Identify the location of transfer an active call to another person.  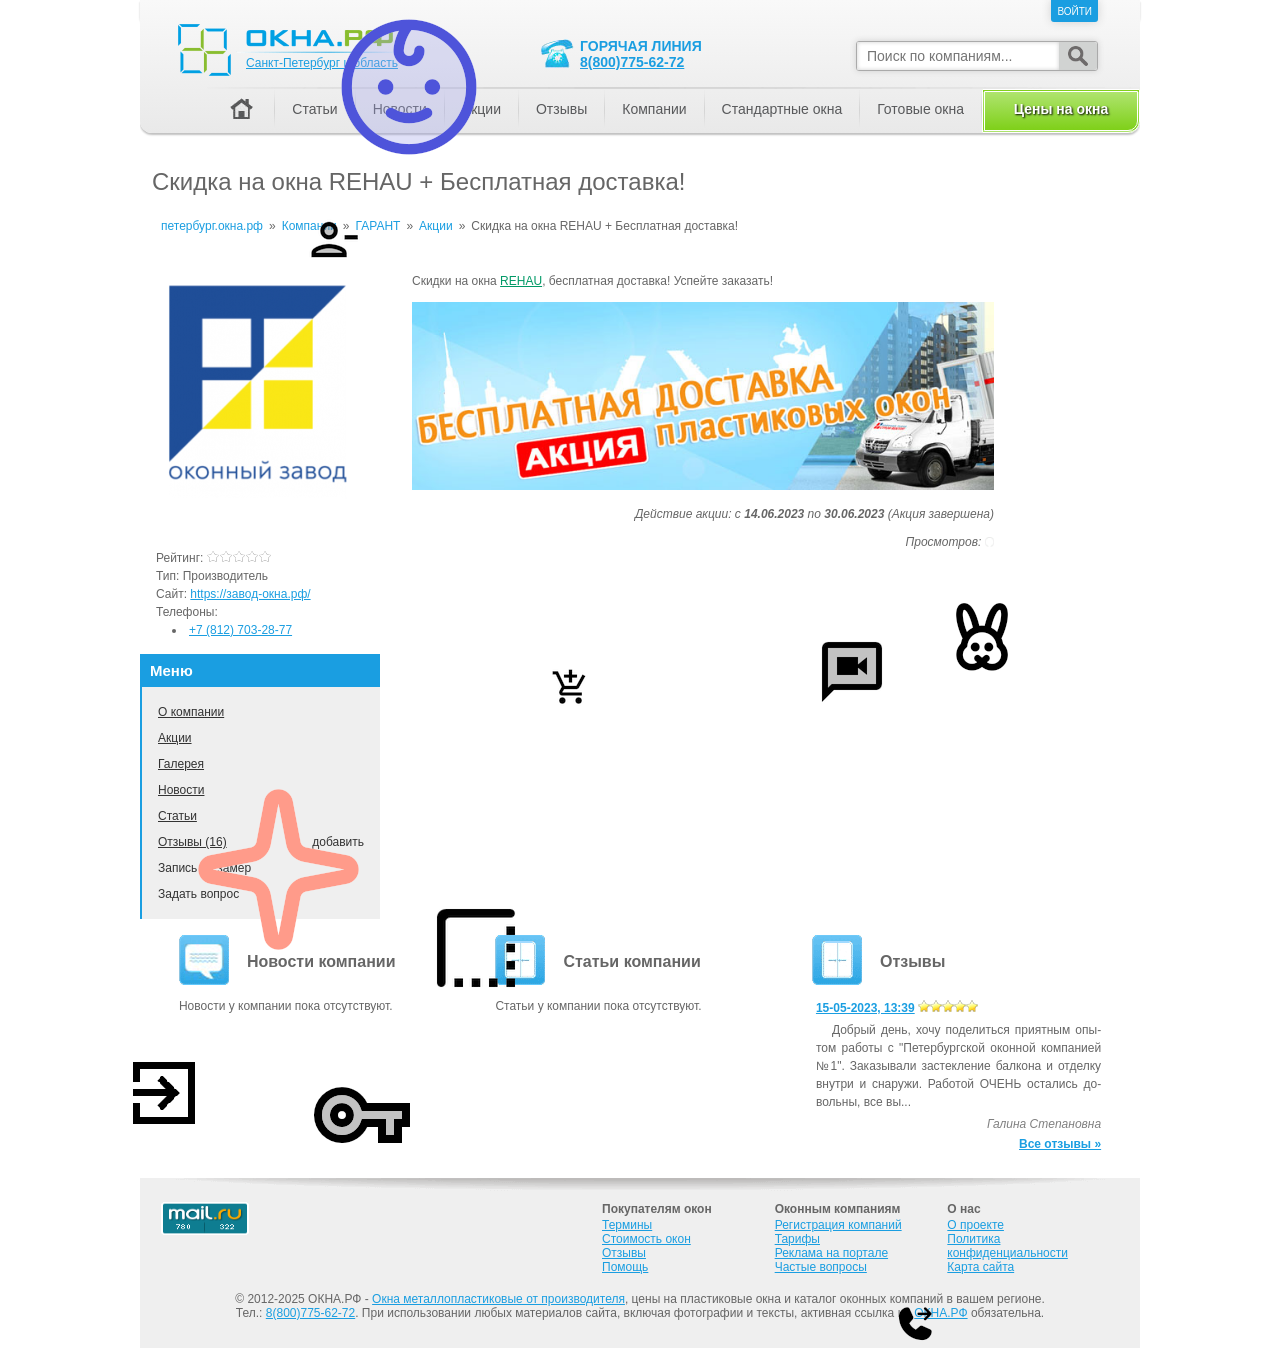
(916, 1323).